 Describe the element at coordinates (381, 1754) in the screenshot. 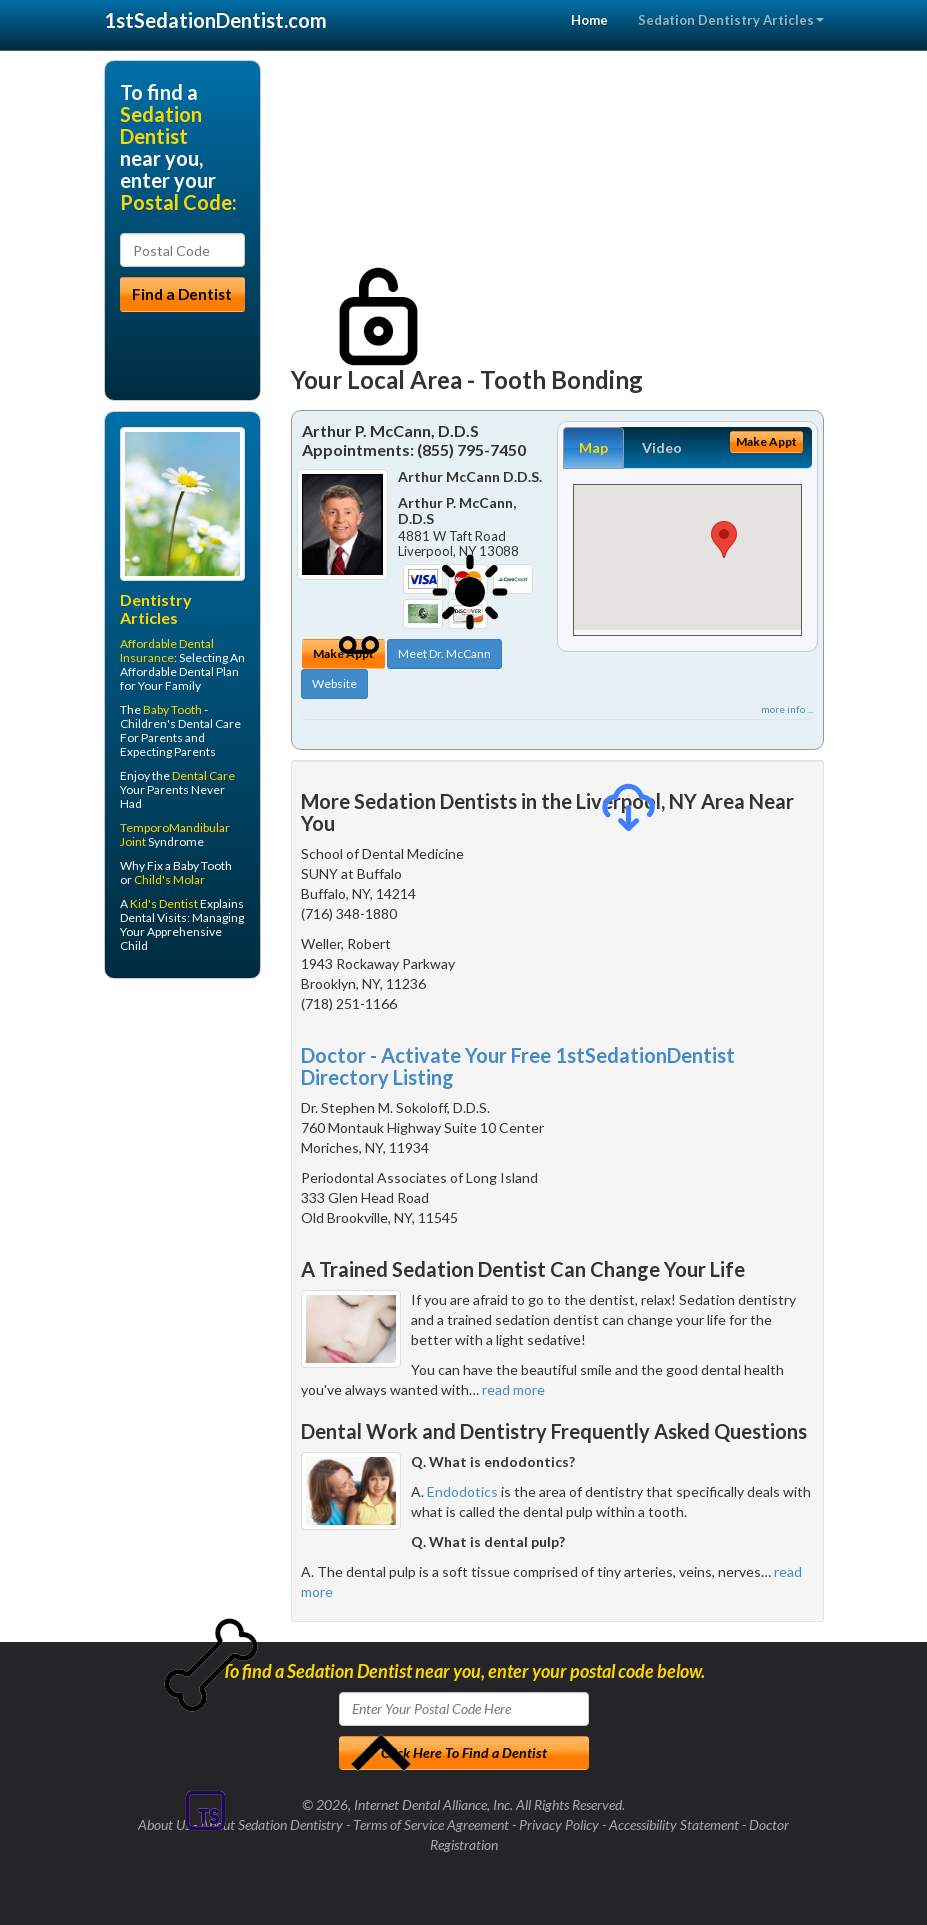

I see `collapse an expanded section or menu` at that location.